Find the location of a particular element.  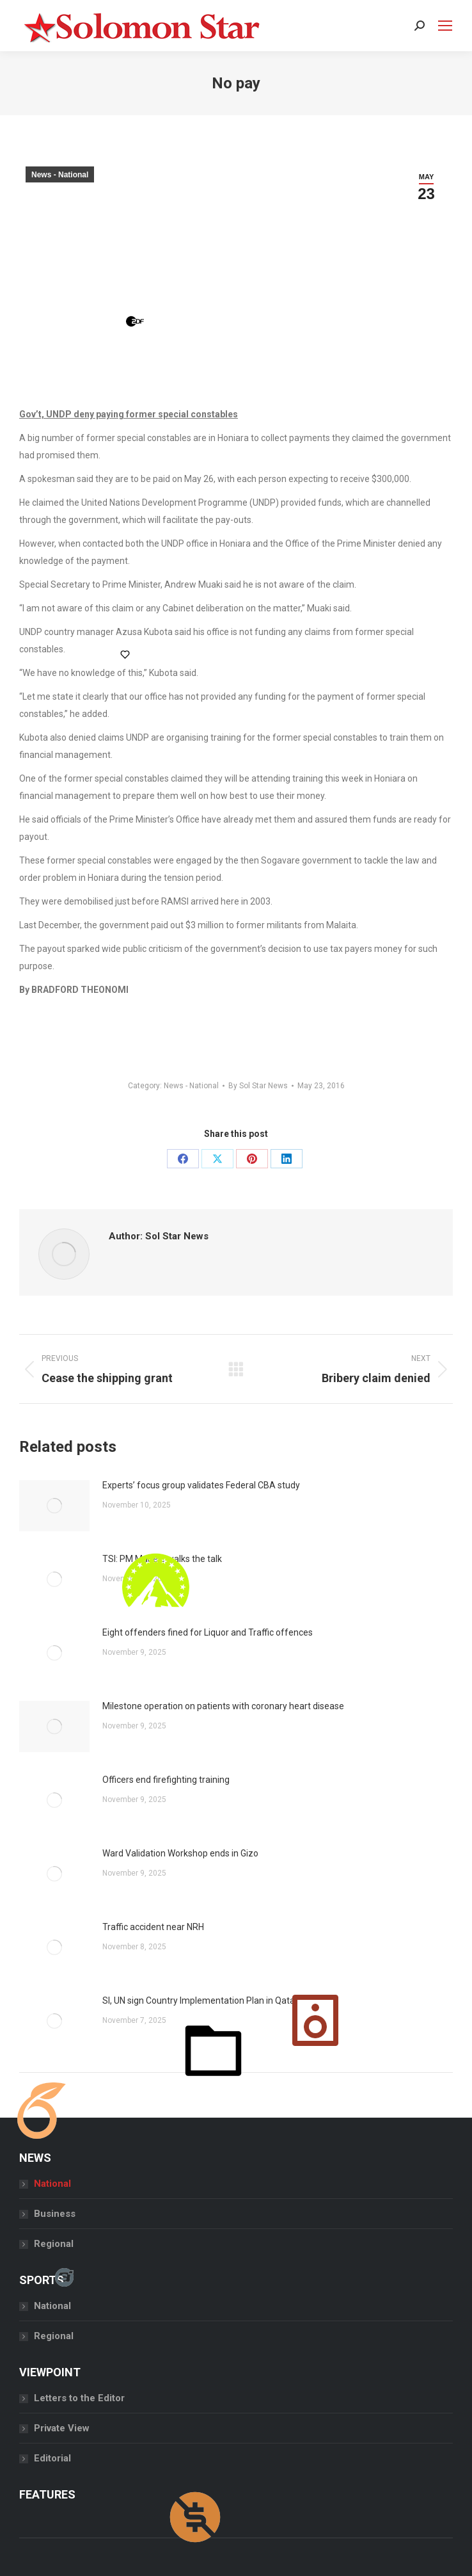

adjust speaker or audio output settings is located at coordinates (315, 2020).